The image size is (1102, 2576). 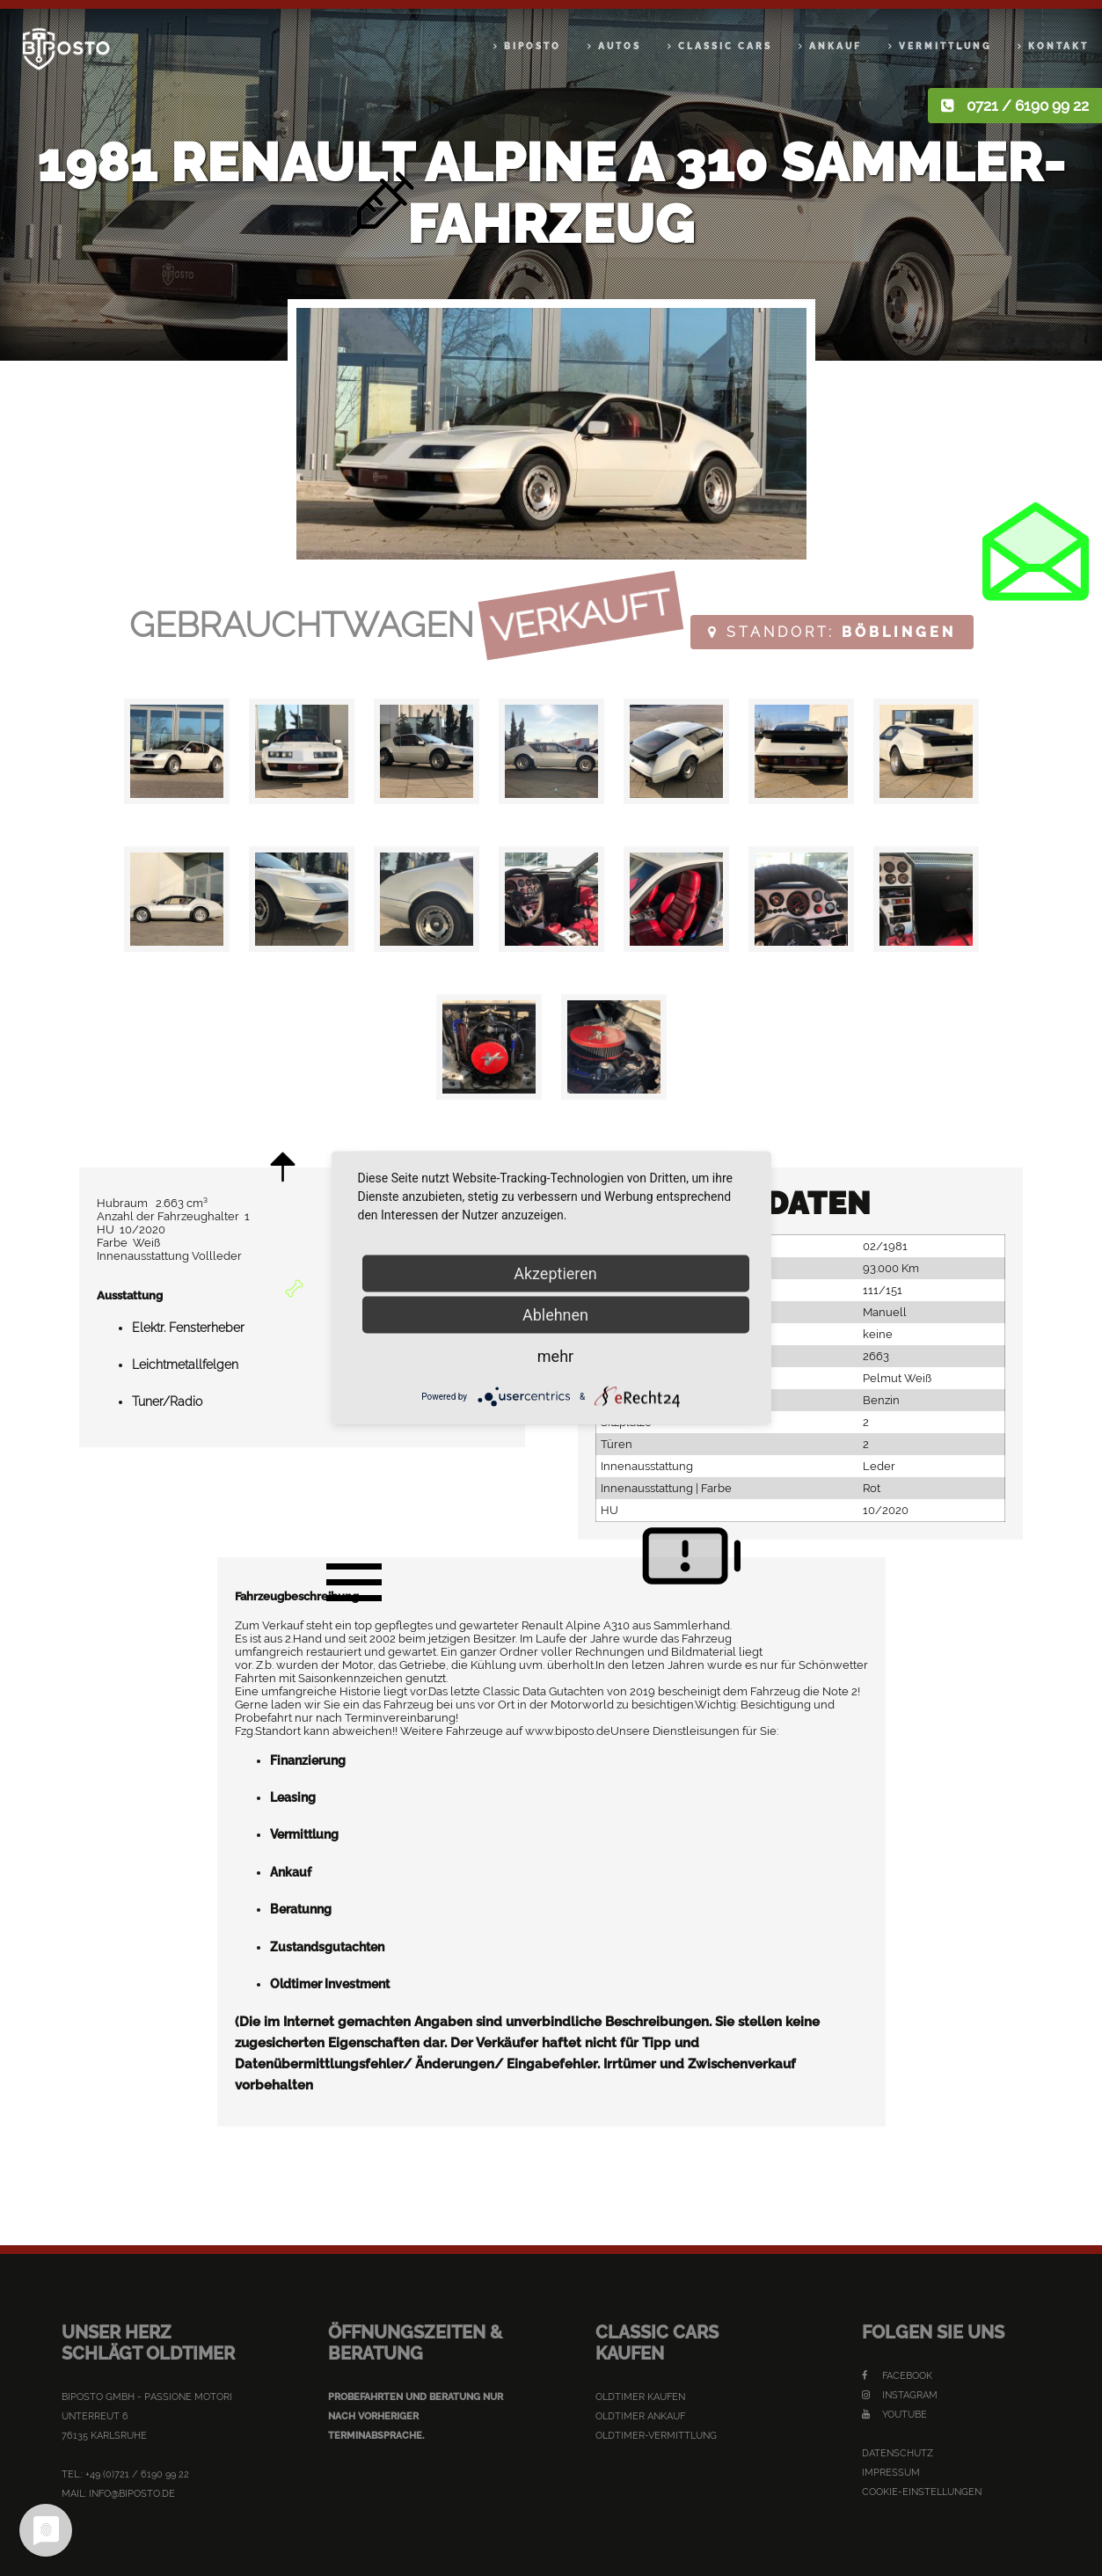 I want to click on access pet-related features or settings, so click(x=294, y=1288).